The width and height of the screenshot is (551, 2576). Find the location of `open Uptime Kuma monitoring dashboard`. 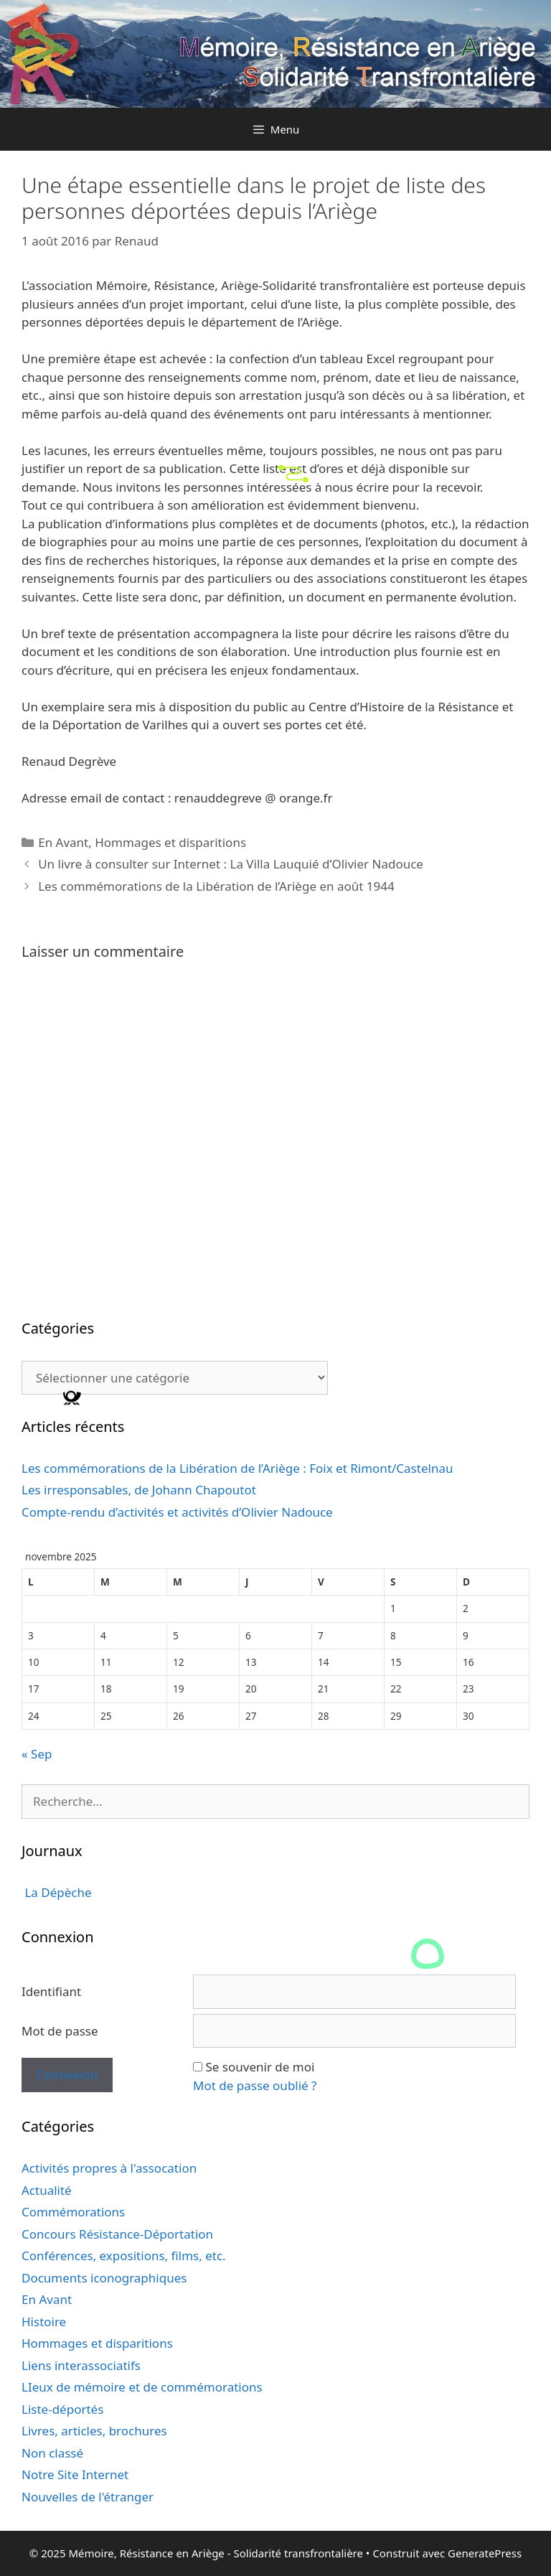

open Uptime Kuma monitoring dashboard is located at coordinates (428, 1954).